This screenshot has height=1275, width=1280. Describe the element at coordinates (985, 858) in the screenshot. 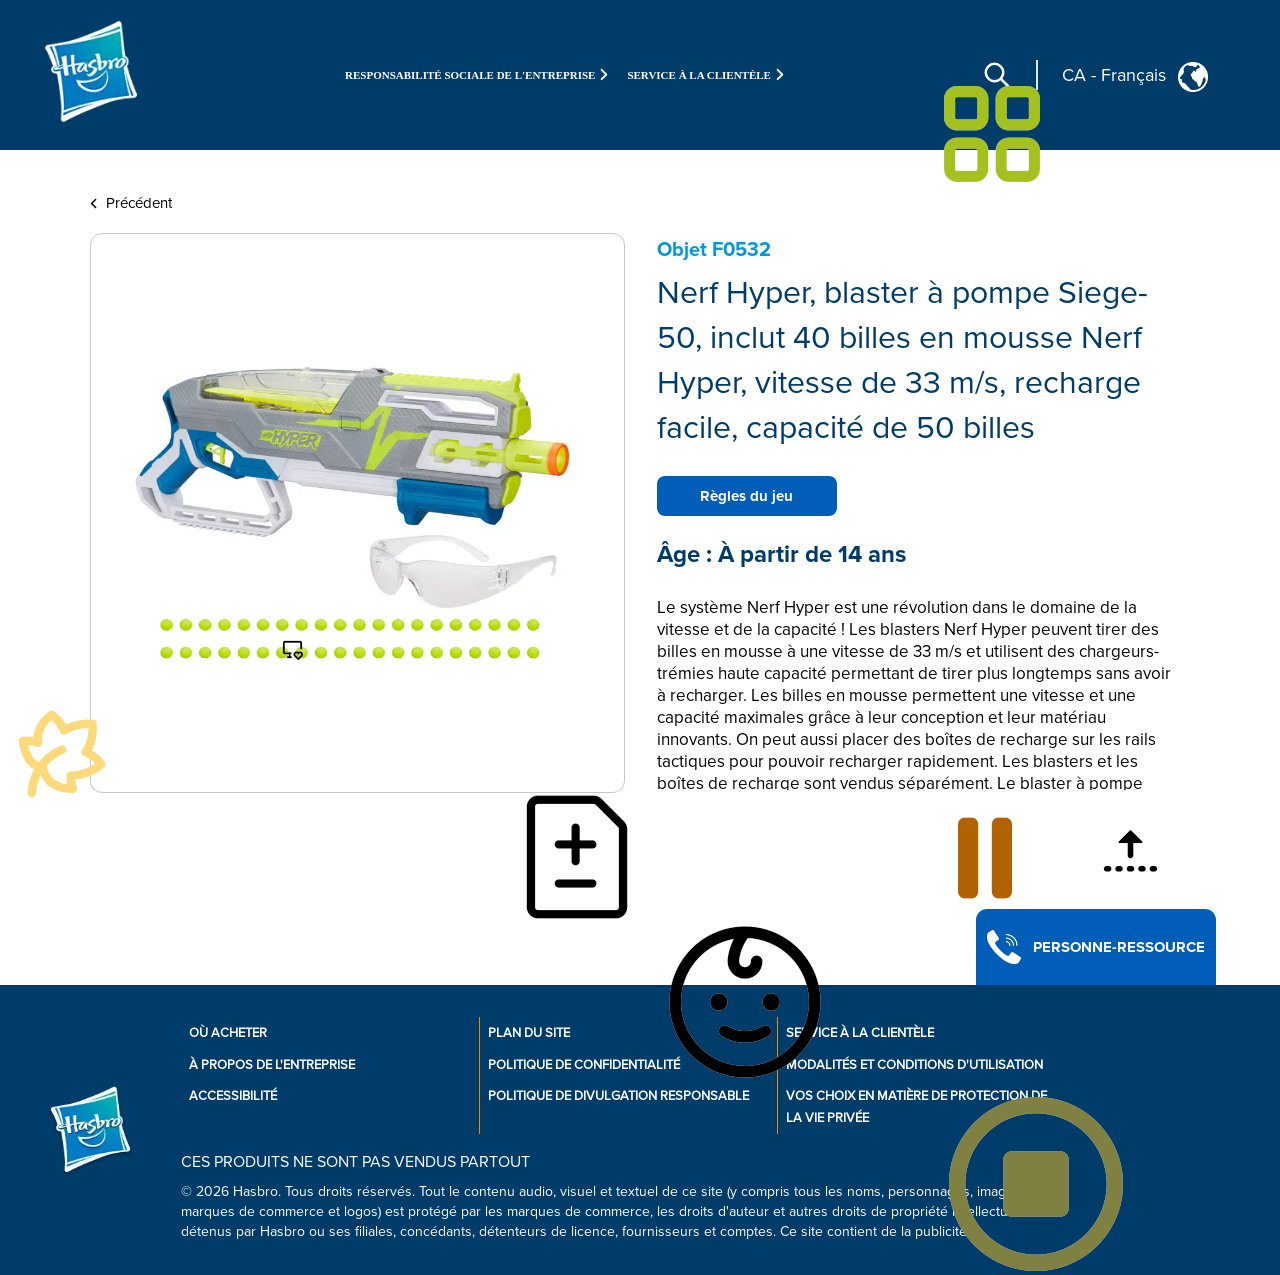

I see `pause media playback` at that location.